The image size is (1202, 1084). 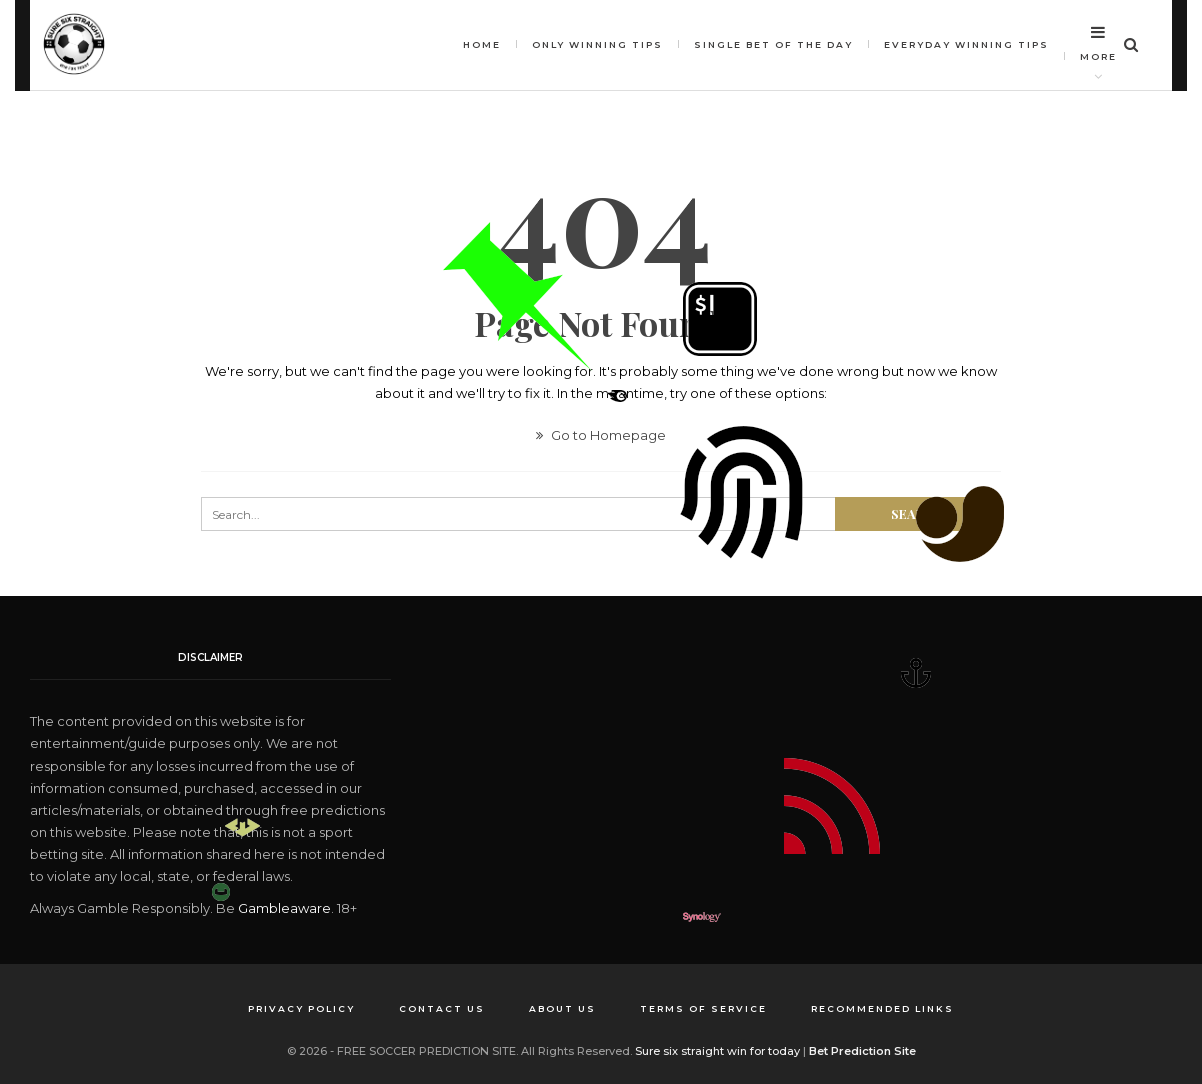 What do you see at coordinates (916, 673) in the screenshot?
I see `set a fixed anchor point on the map` at bounding box center [916, 673].